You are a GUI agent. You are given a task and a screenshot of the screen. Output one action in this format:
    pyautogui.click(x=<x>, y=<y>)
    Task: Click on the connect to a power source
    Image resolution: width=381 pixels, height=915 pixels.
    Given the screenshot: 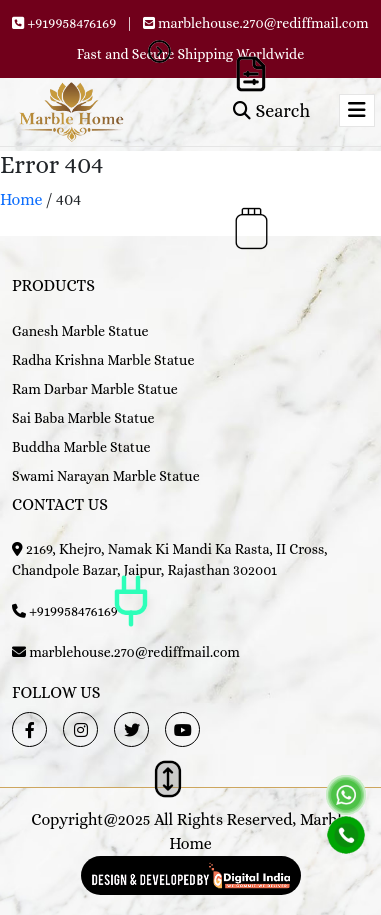 What is the action you would take?
    pyautogui.click(x=131, y=601)
    